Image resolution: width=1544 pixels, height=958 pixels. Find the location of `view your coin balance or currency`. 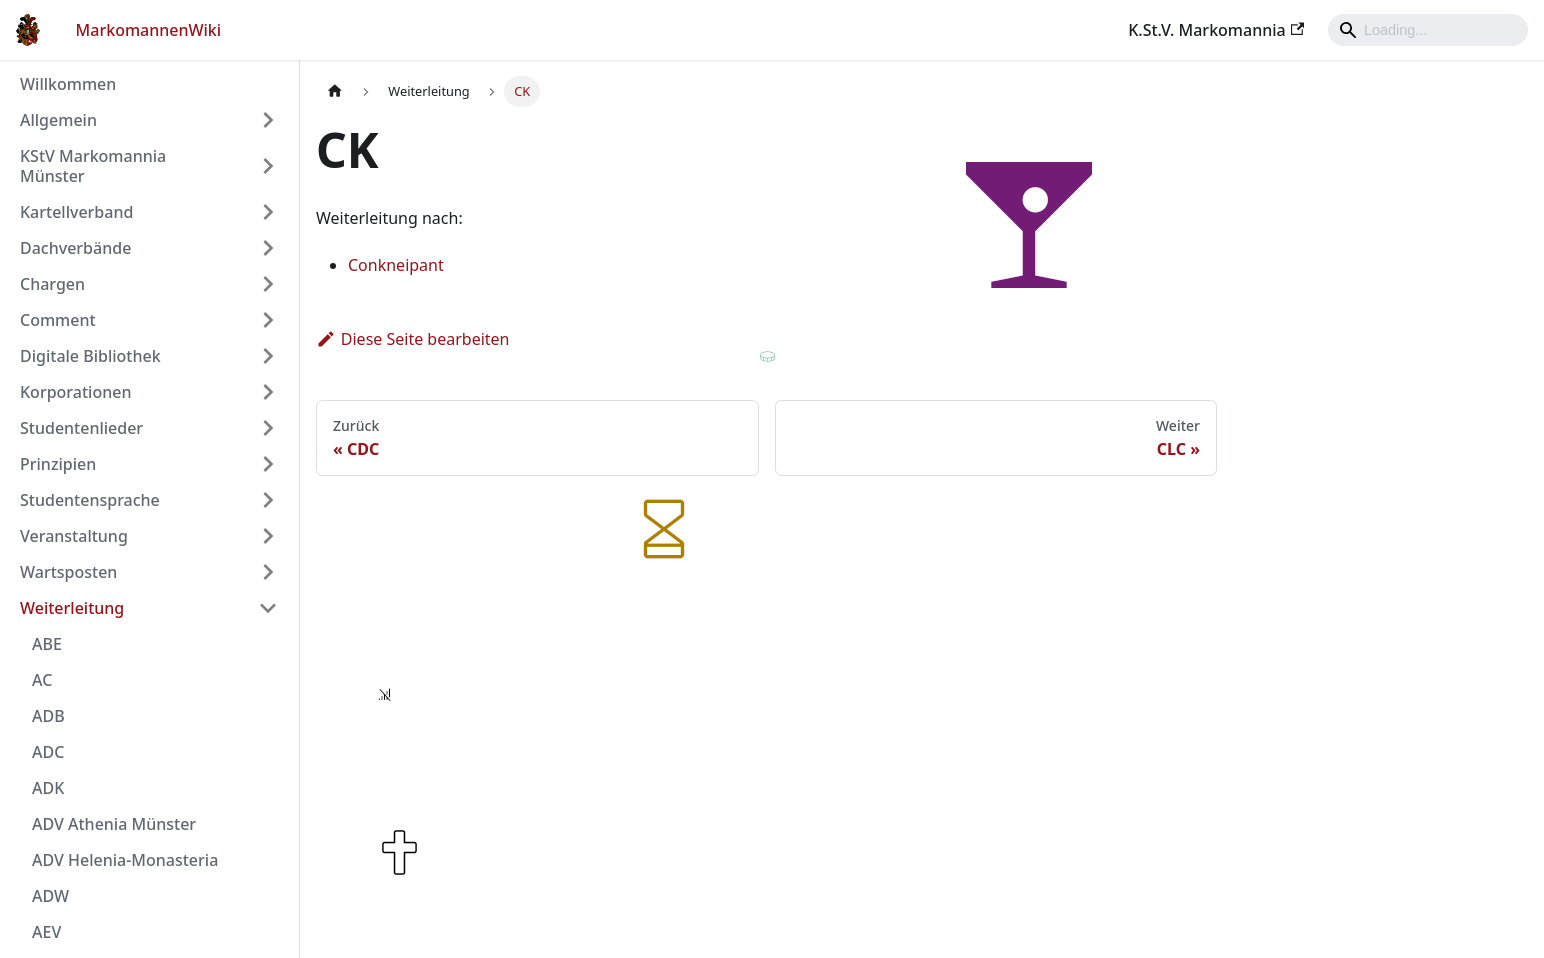

view your coin balance or currency is located at coordinates (767, 356).